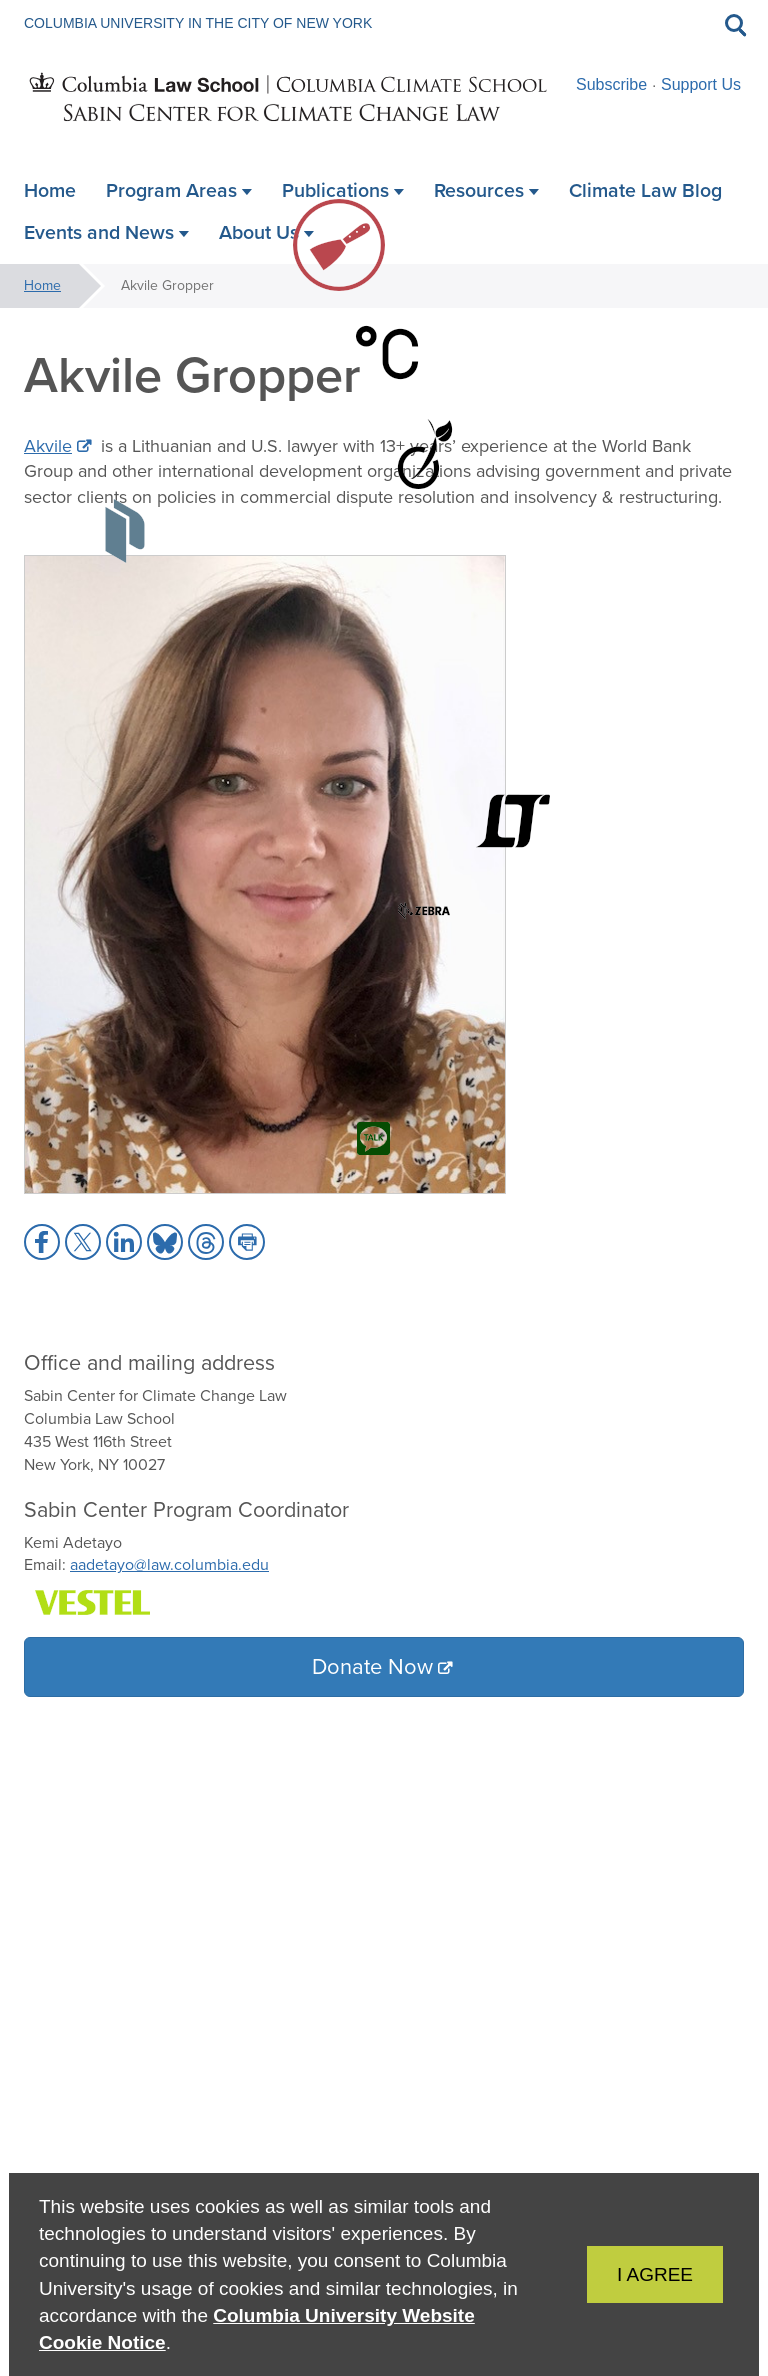 Image resolution: width=768 pixels, height=2376 pixels. I want to click on HashiCorp Packer application, so click(125, 531).